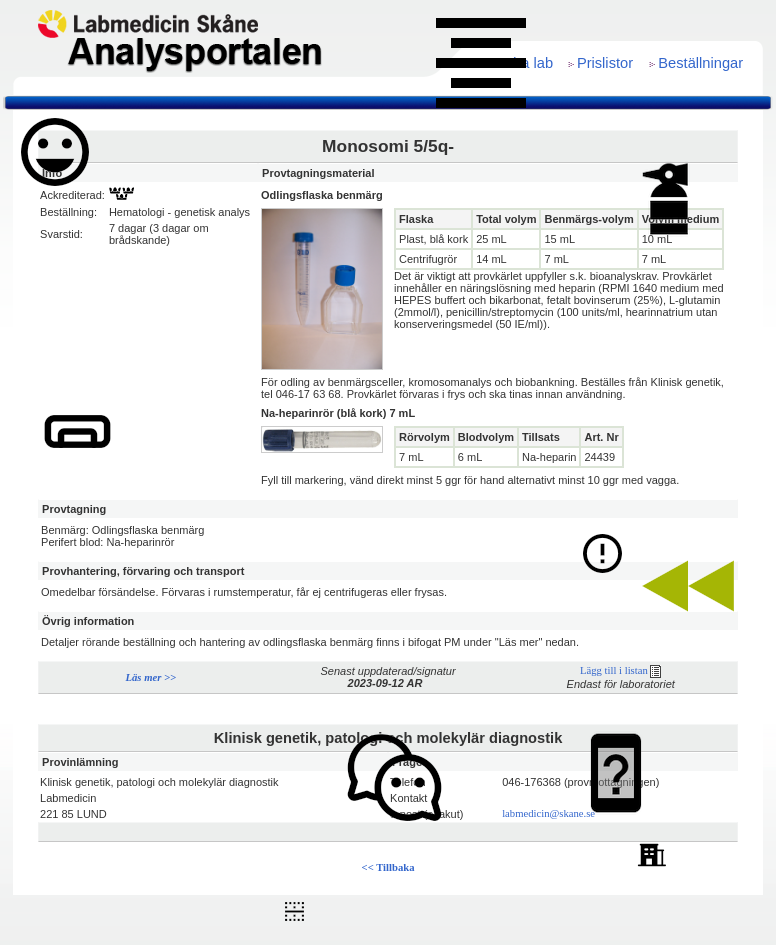 The height and width of the screenshot is (945, 776). Describe the element at coordinates (77, 431) in the screenshot. I see `air conditioning is currently off or unavailable` at that location.